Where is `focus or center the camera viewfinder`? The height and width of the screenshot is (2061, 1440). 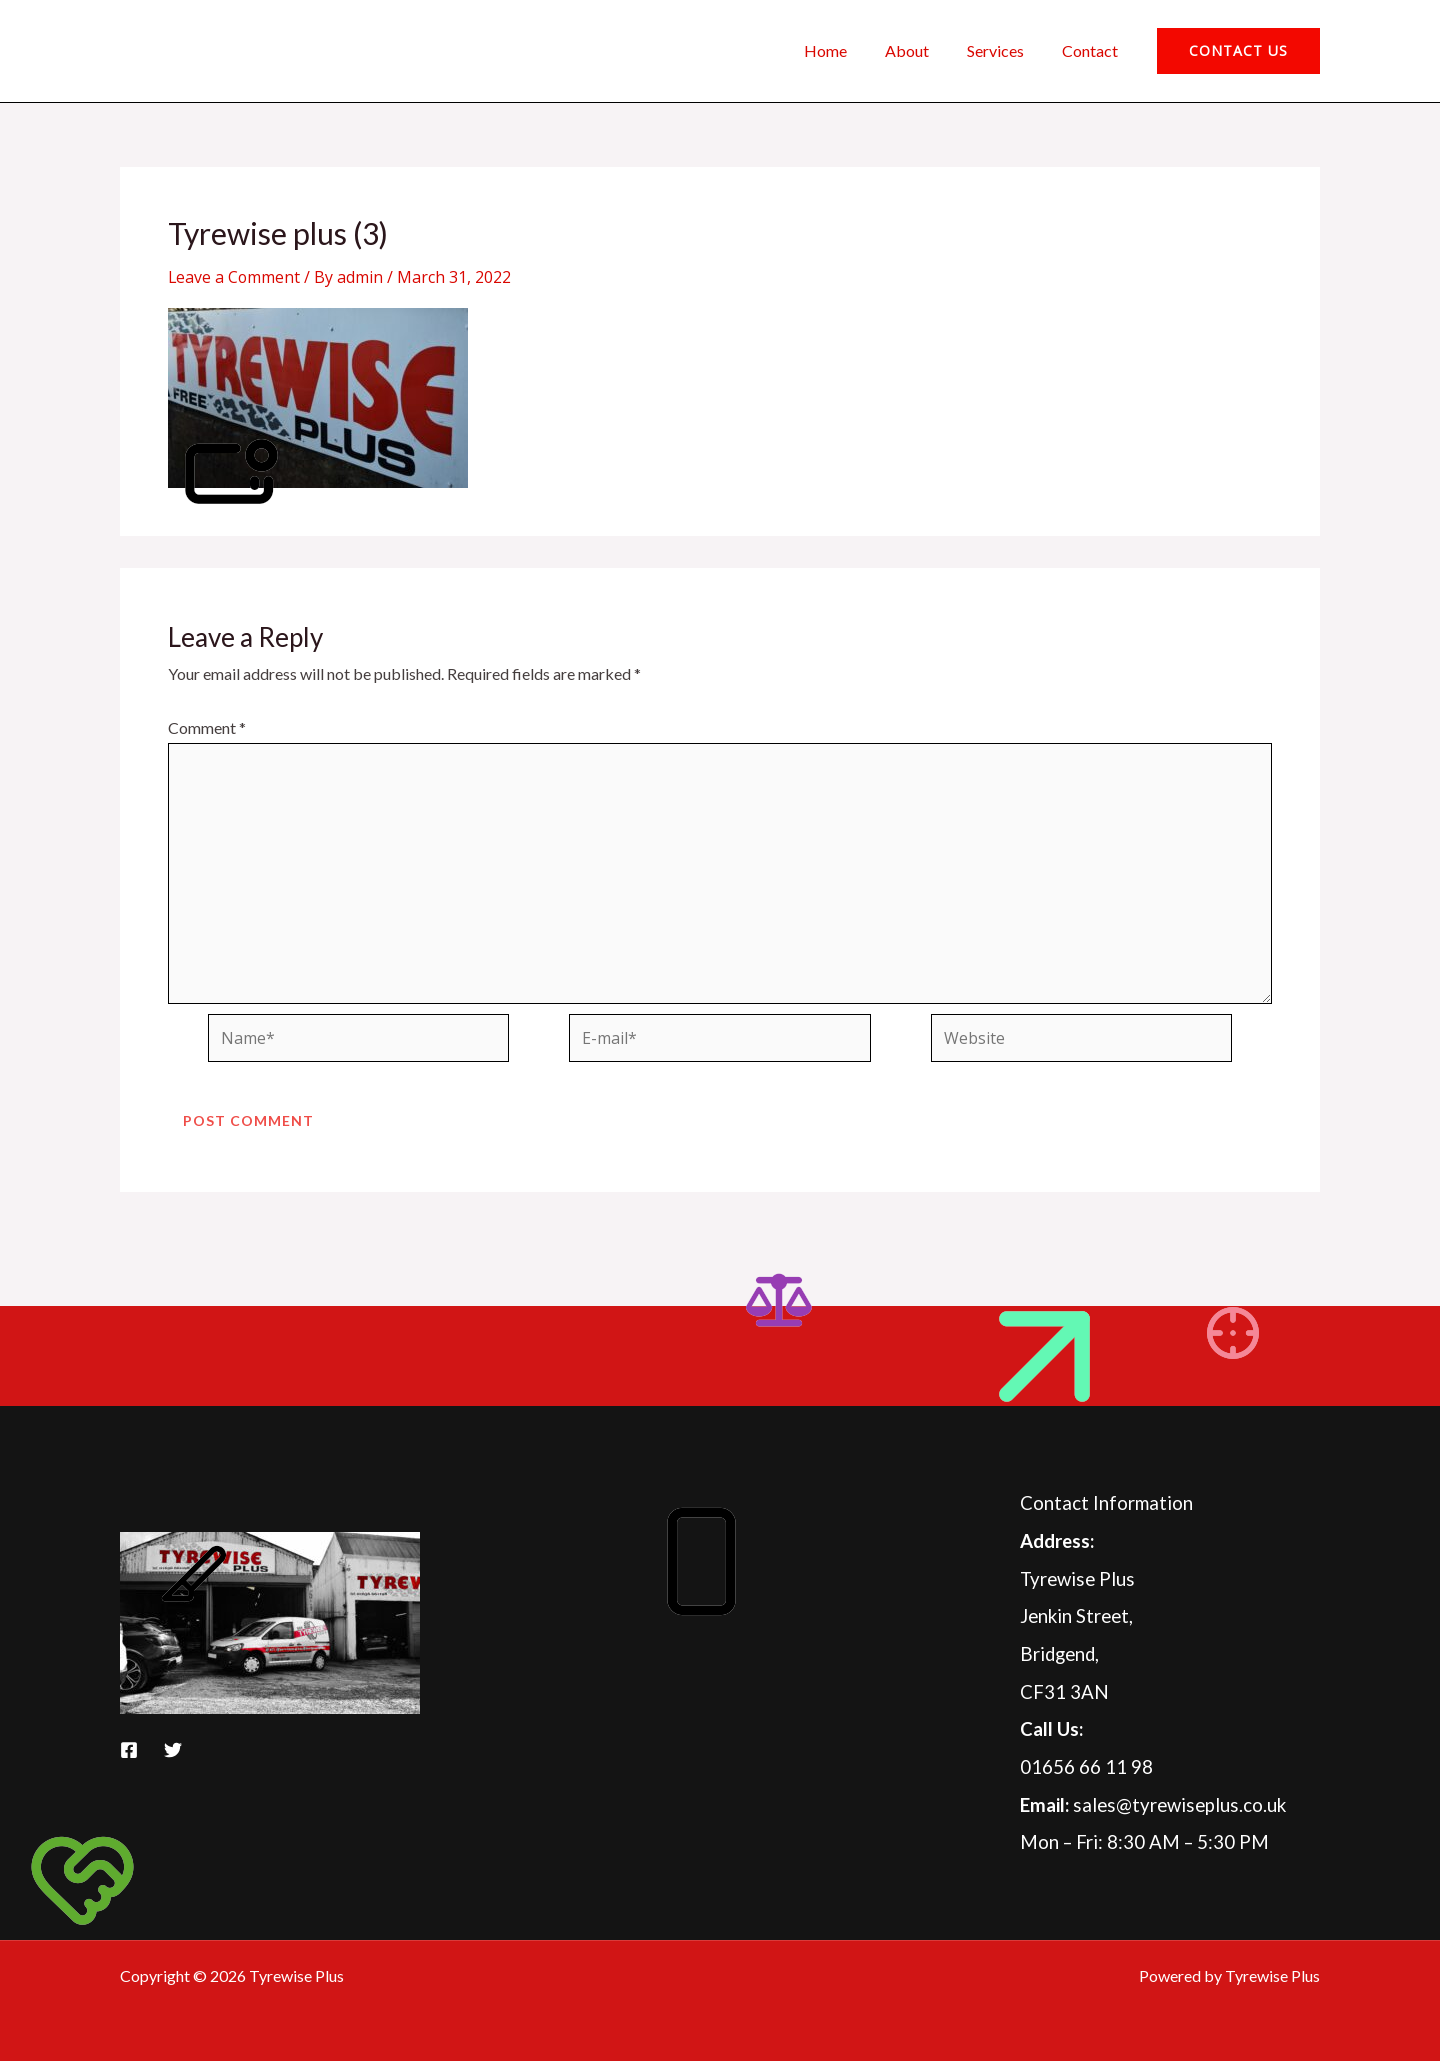
focus or center the camera viewfinder is located at coordinates (1233, 1333).